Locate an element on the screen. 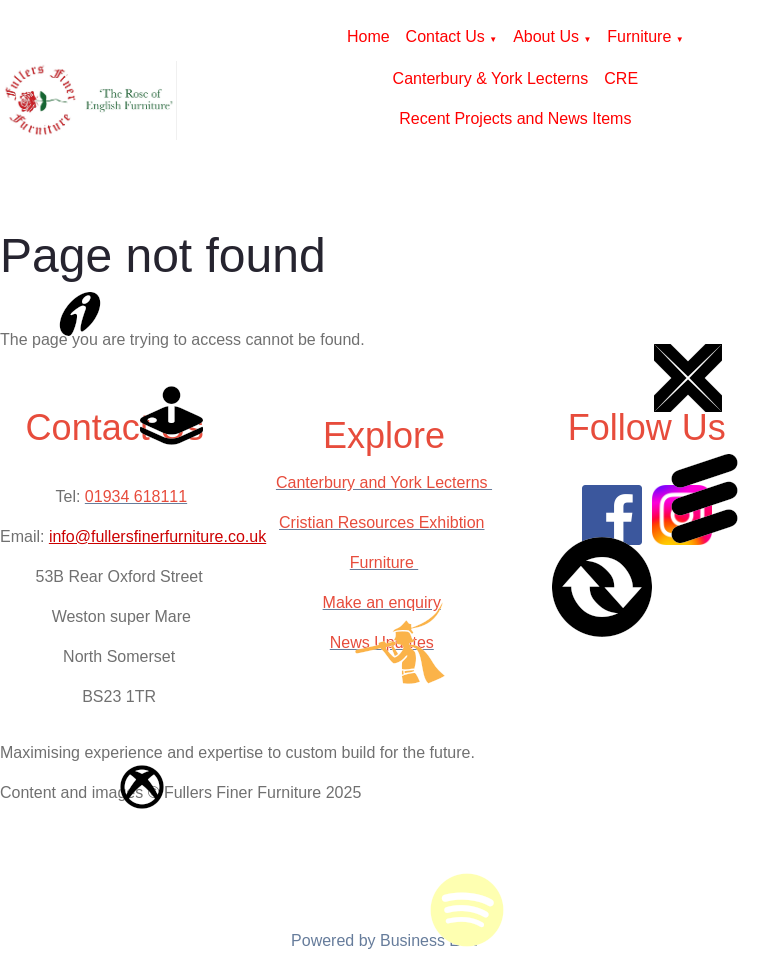  pied piper logo is located at coordinates (400, 643).